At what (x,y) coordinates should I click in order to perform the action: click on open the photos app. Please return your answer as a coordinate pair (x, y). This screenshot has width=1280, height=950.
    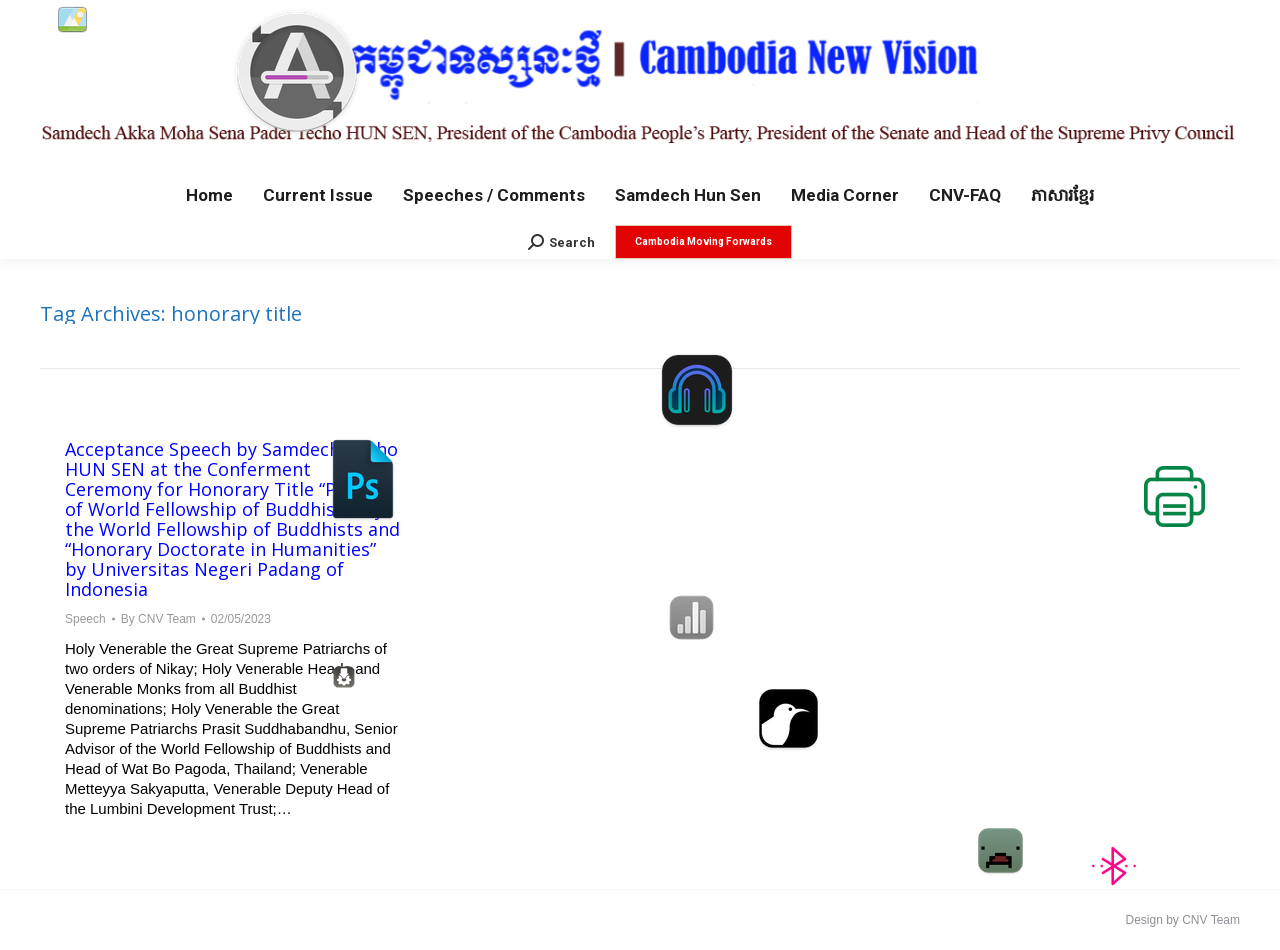
    Looking at the image, I should click on (72, 19).